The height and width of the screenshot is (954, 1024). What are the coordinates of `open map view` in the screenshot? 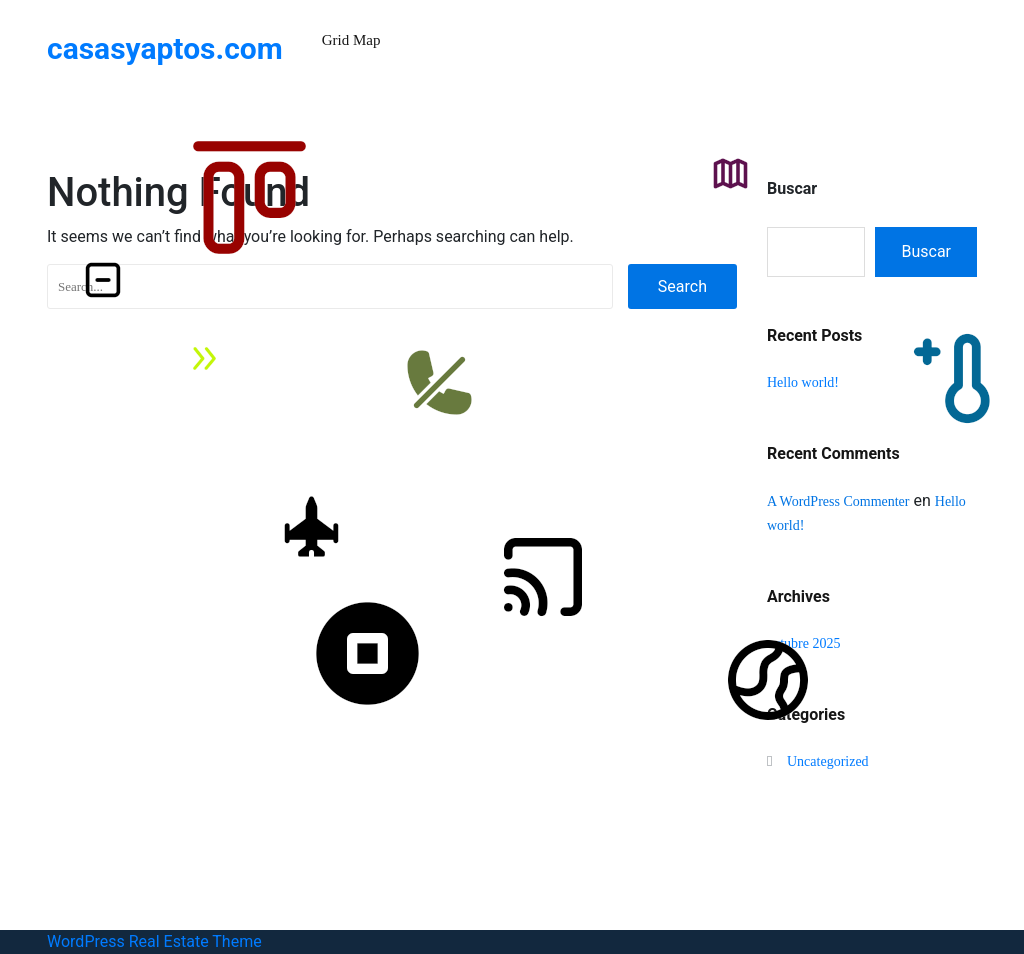 It's located at (730, 173).